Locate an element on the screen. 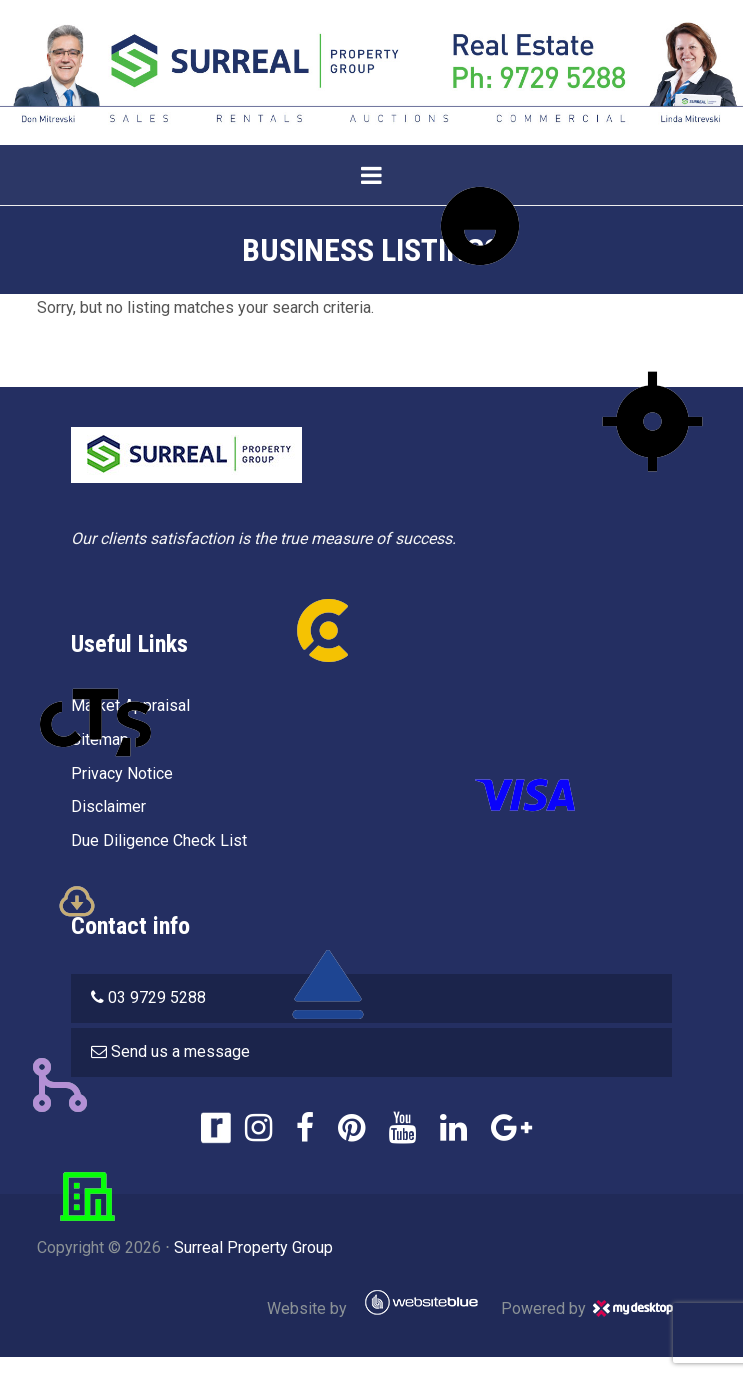  center or focus on current location is located at coordinates (652, 421).